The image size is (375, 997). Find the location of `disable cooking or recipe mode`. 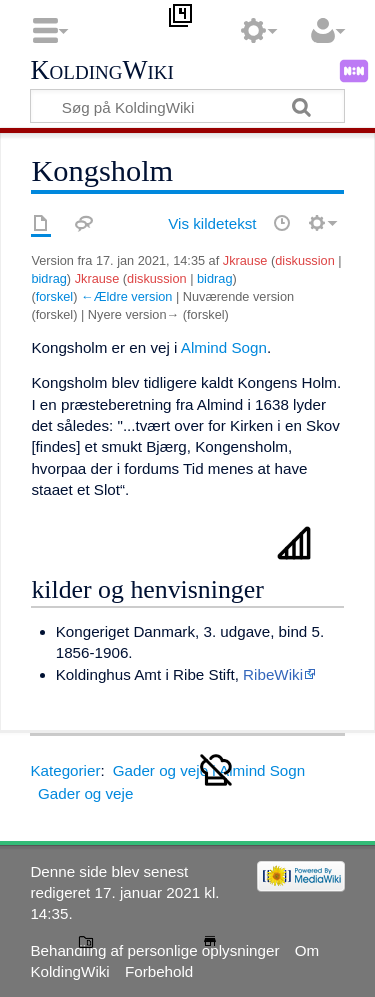

disable cooking or recipe mode is located at coordinates (216, 770).